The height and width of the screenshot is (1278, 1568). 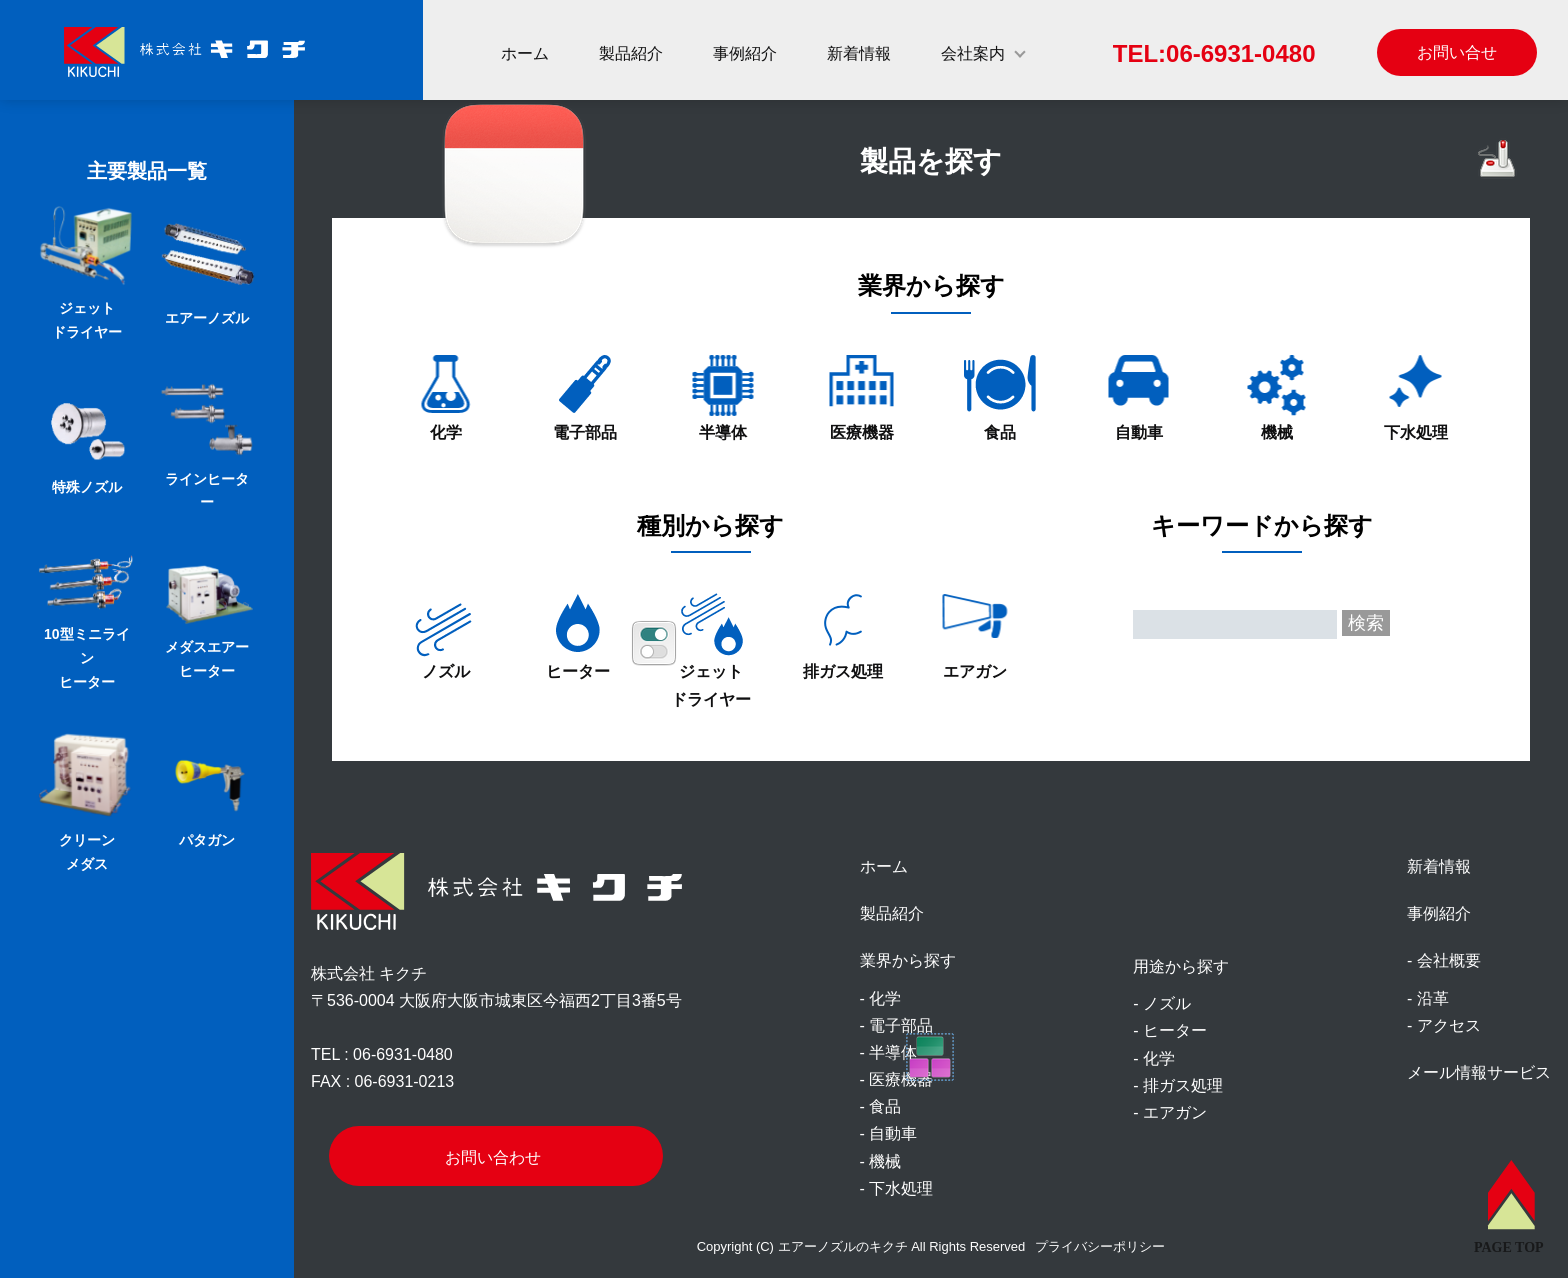 I want to click on select all items in the current view, so click(x=930, y=1057).